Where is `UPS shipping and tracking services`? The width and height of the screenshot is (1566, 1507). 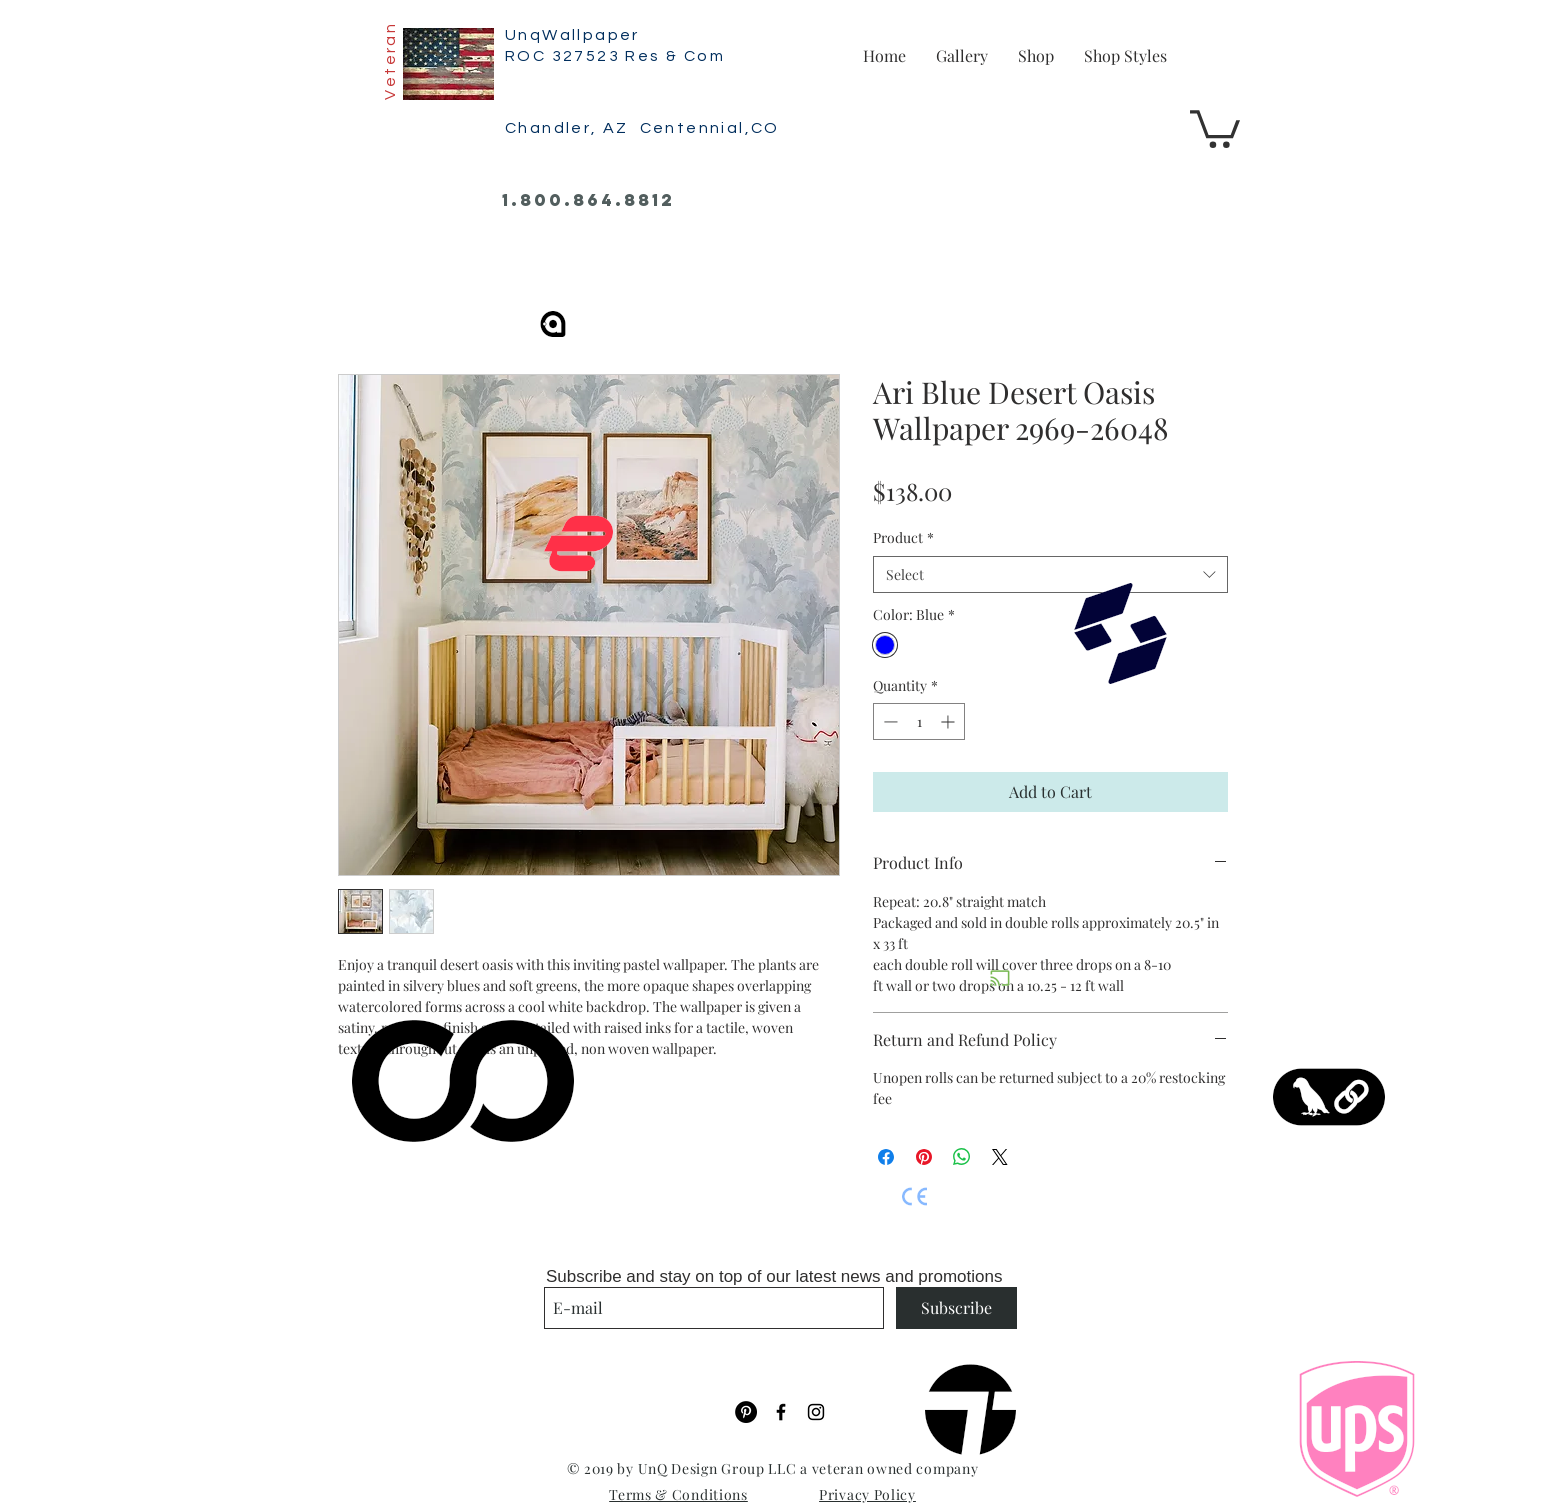
UPS shipping and tracking services is located at coordinates (1357, 1429).